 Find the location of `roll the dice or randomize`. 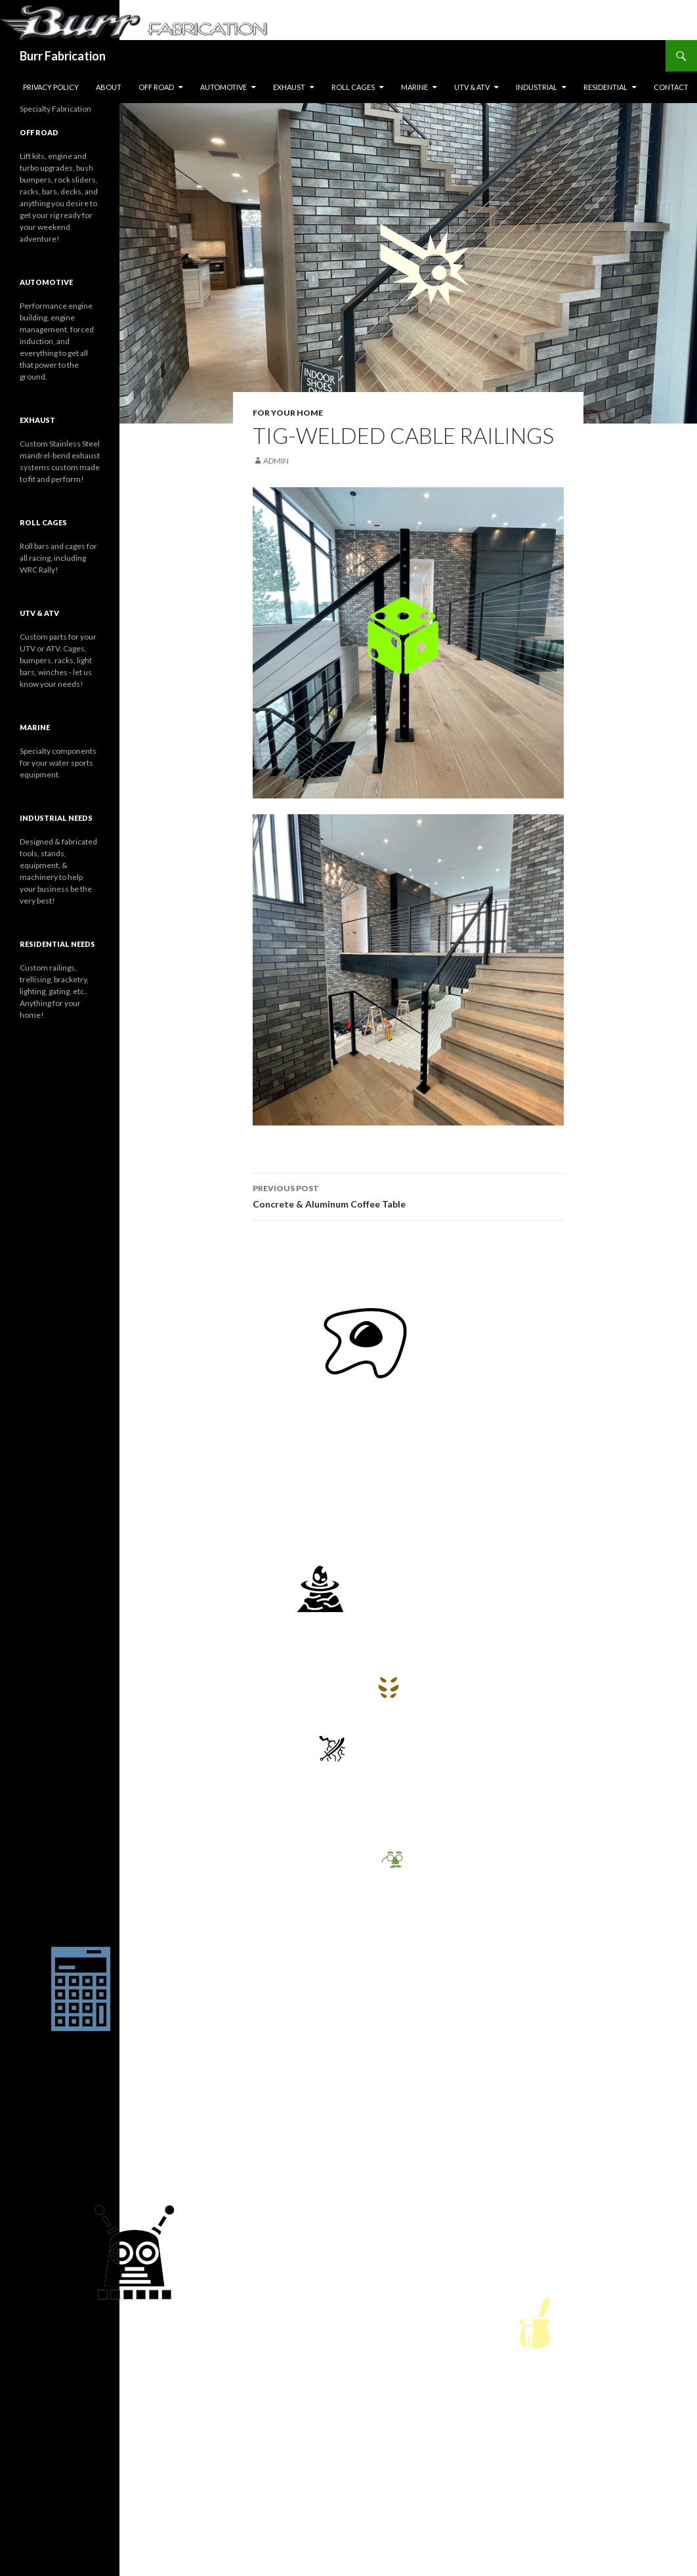

roll the dice or randomize is located at coordinates (403, 636).